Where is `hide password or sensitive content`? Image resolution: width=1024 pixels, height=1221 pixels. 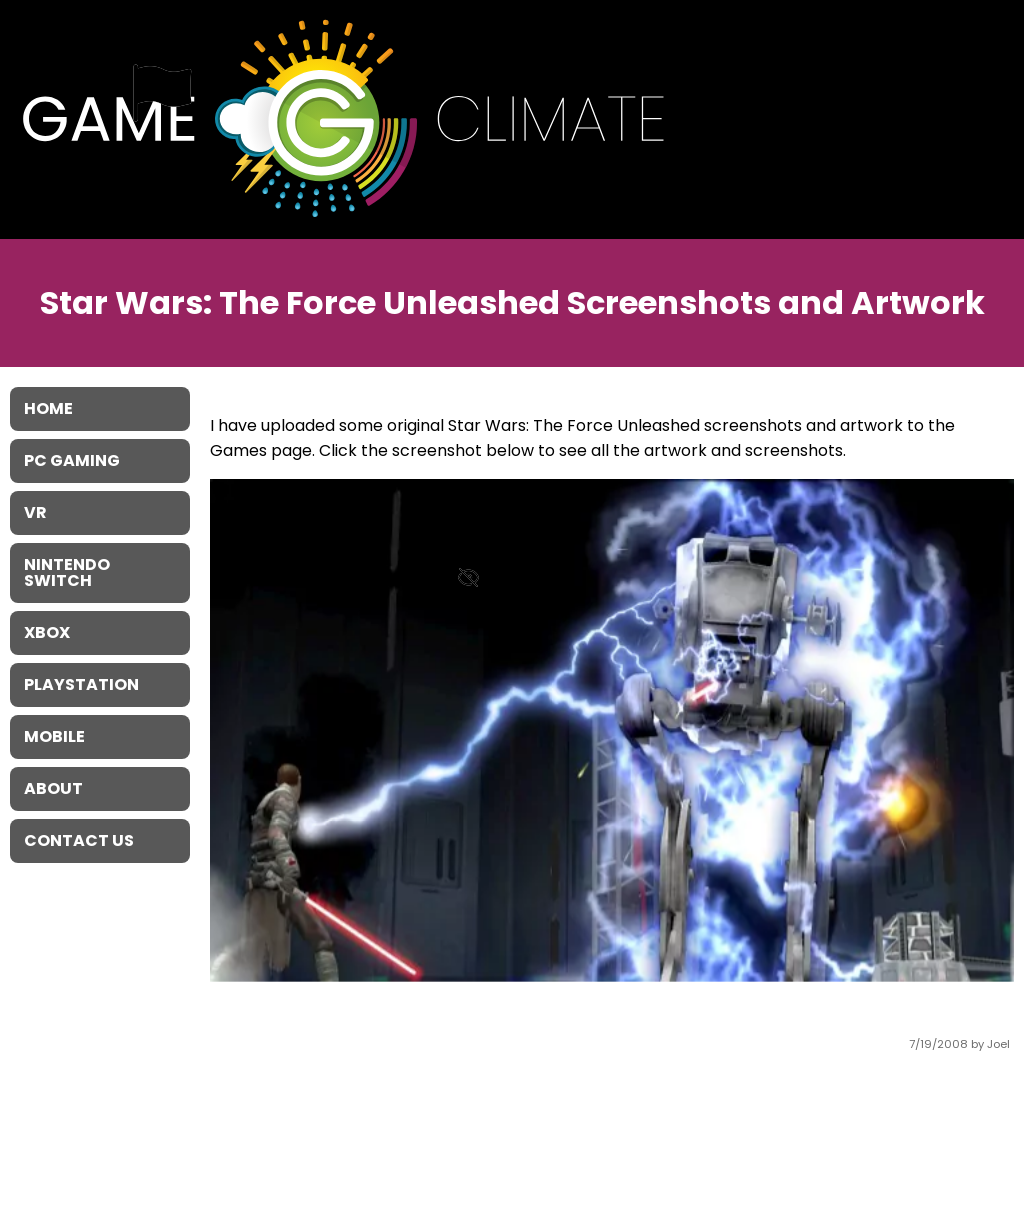 hide password or sensitive content is located at coordinates (468, 577).